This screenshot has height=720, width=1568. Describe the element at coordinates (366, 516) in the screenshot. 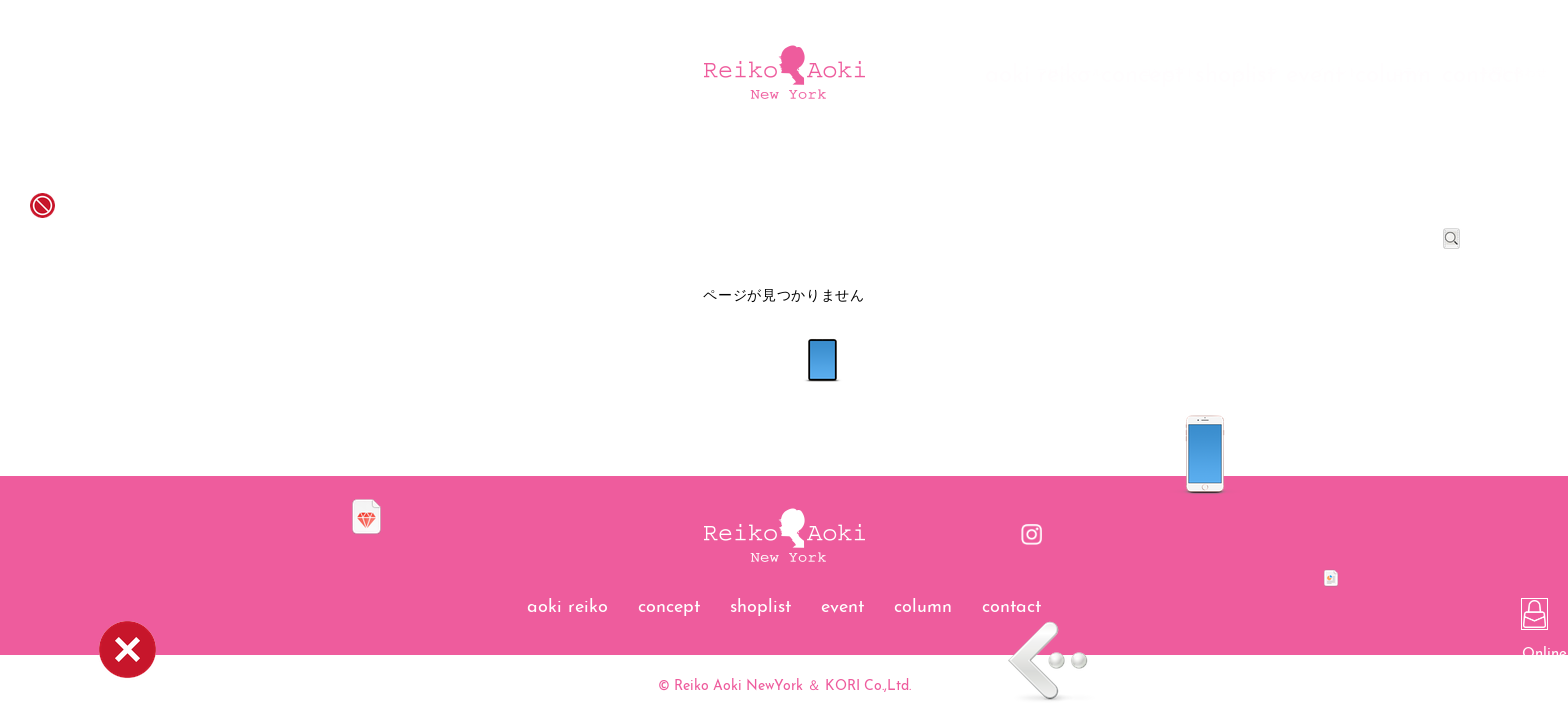

I see `ruby programming language source file` at that location.